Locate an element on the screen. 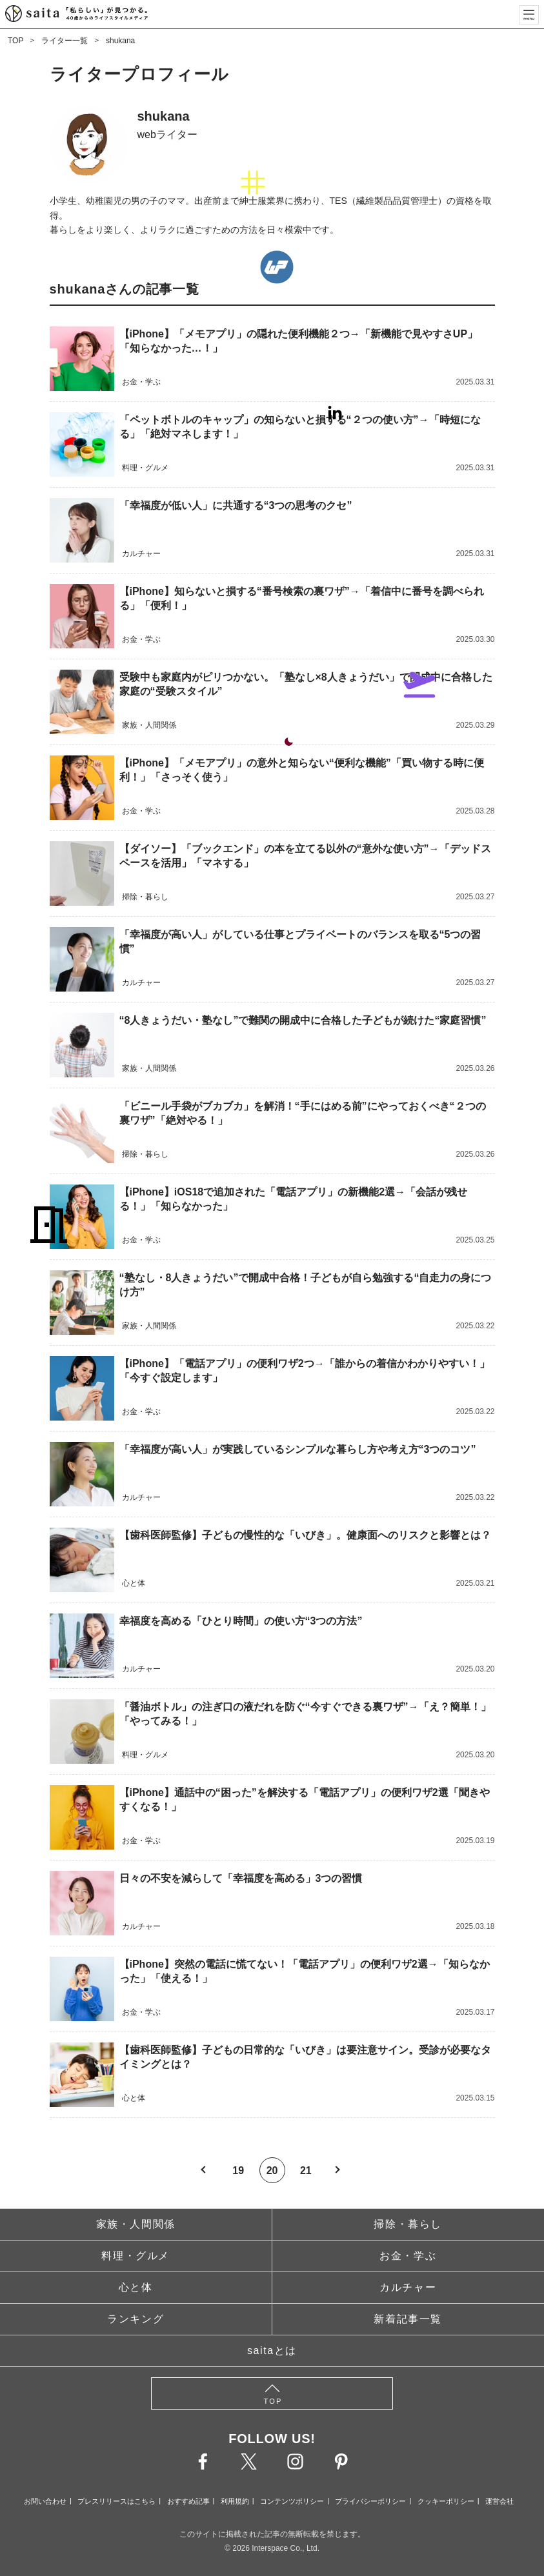 The height and width of the screenshot is (2576, 544). wpressr logo is located at coordinates (277, 267).